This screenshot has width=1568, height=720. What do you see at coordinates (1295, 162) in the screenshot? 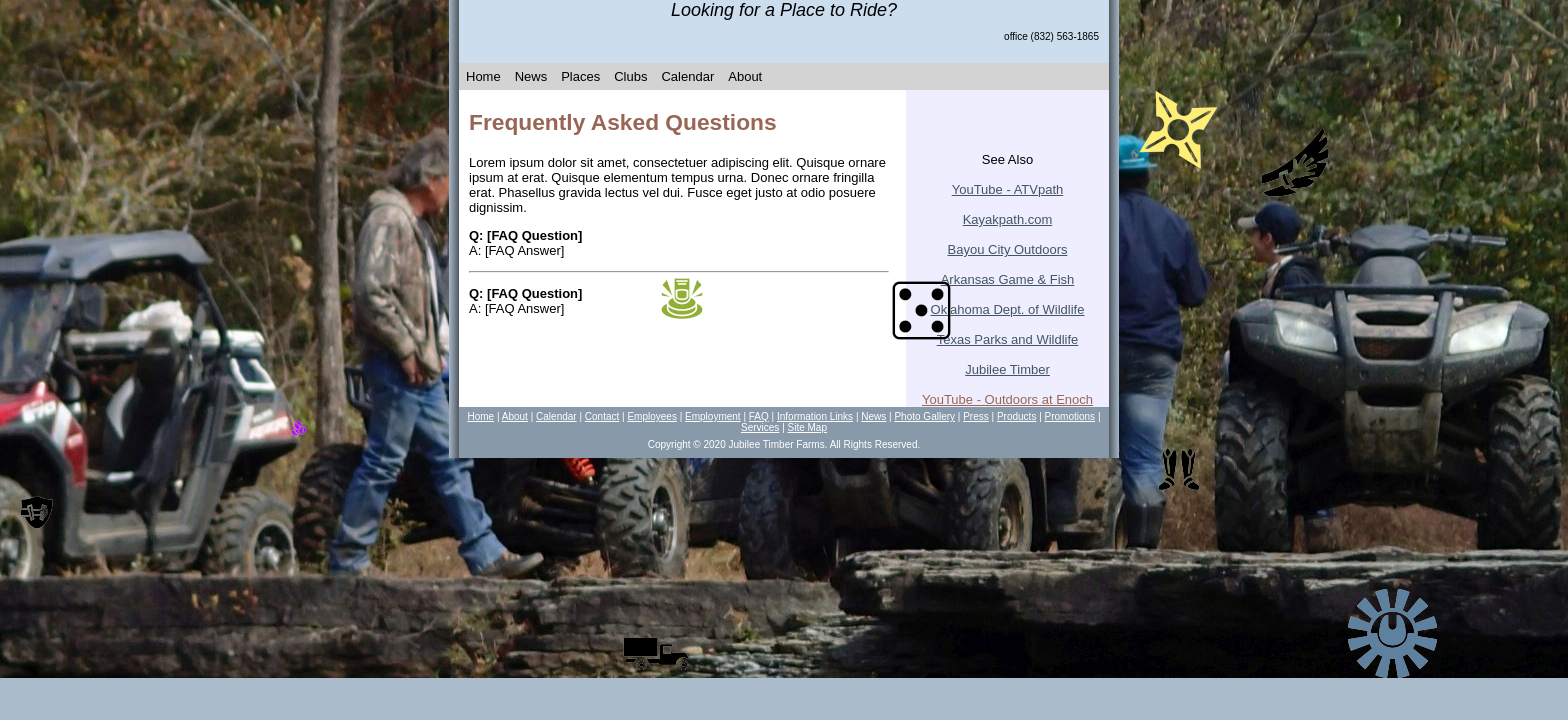
I see `mythical or fantasy character ability` at bounding box center [1295, 162].